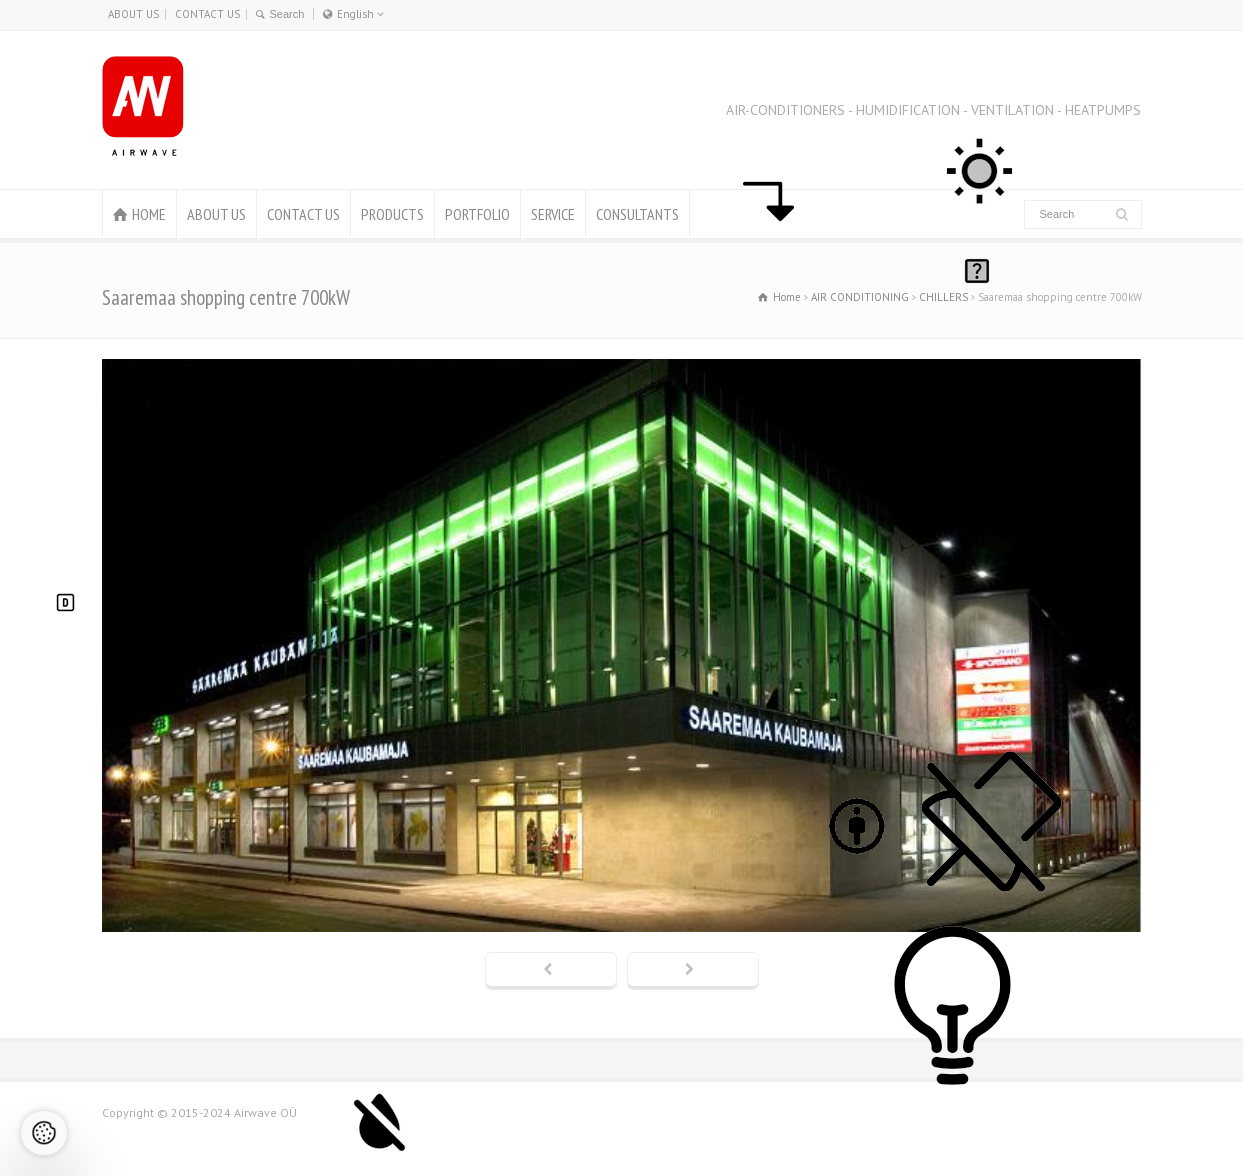 This screenshot has width=1243, height=1176. I want to click on indicates a "D" grade or rating, so click(65, 602).